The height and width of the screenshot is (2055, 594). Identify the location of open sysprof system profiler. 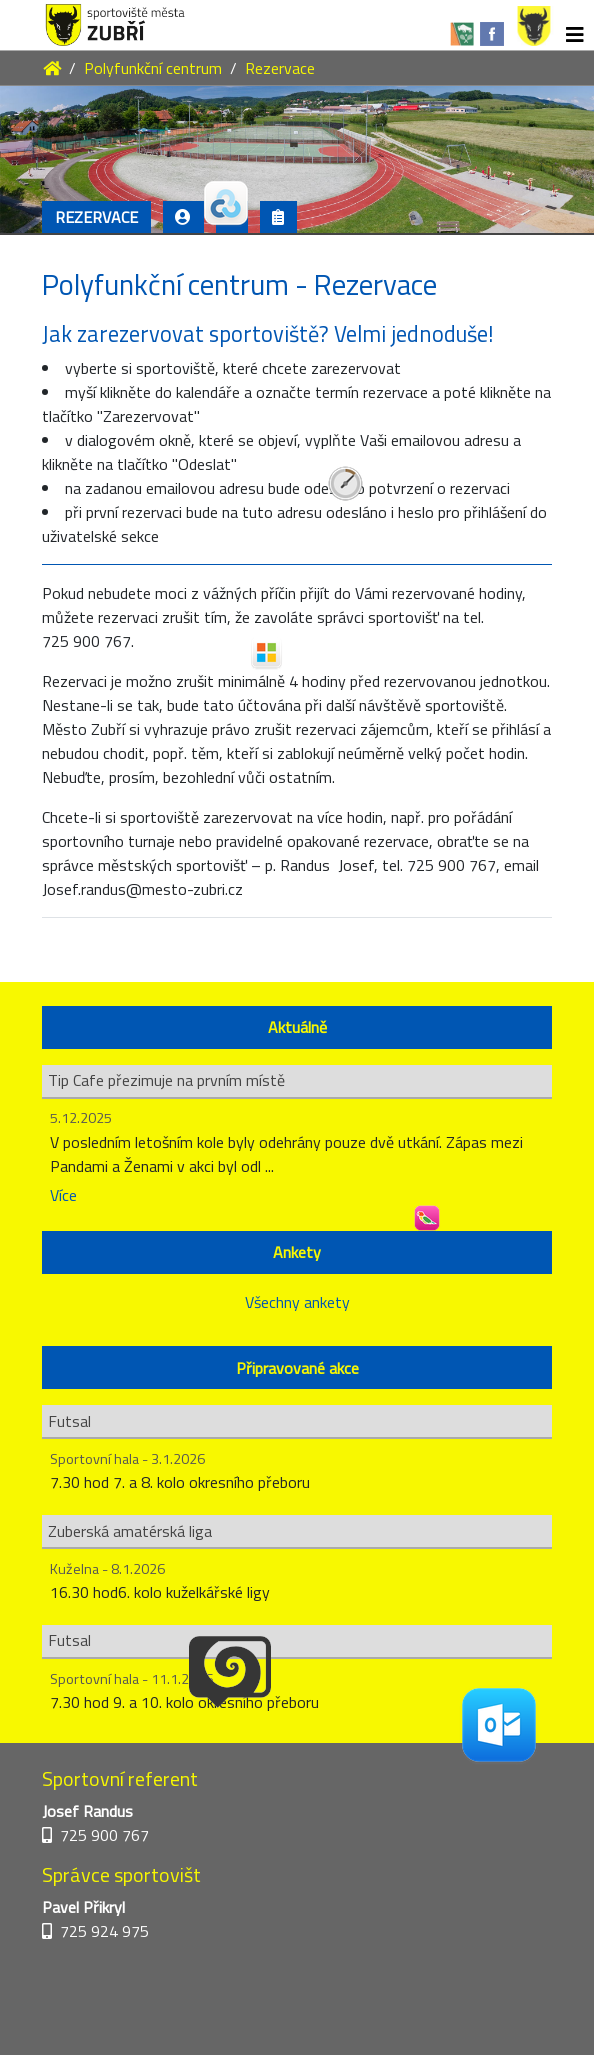
(345, 483).